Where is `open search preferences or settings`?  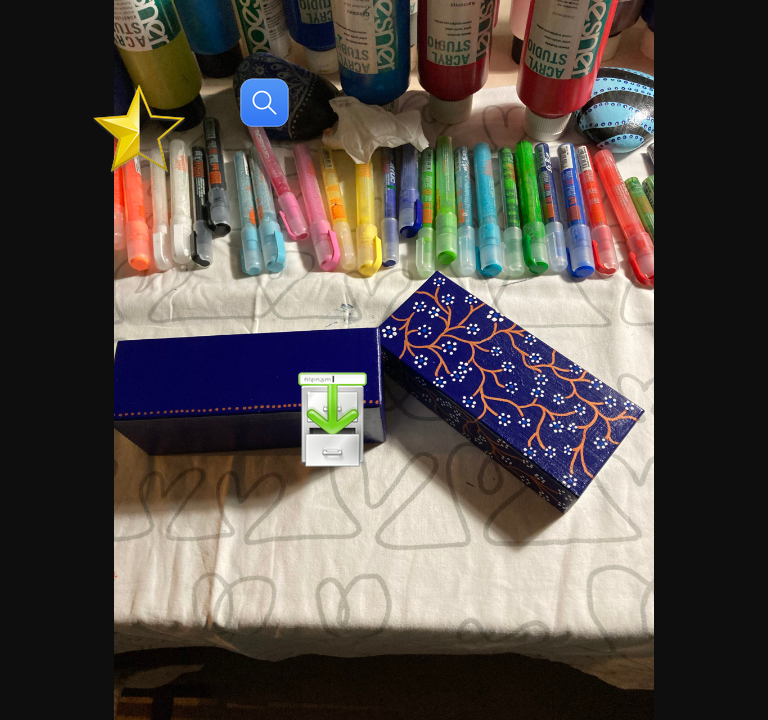 open search preferences or settings is located at coordinates (264, 103).